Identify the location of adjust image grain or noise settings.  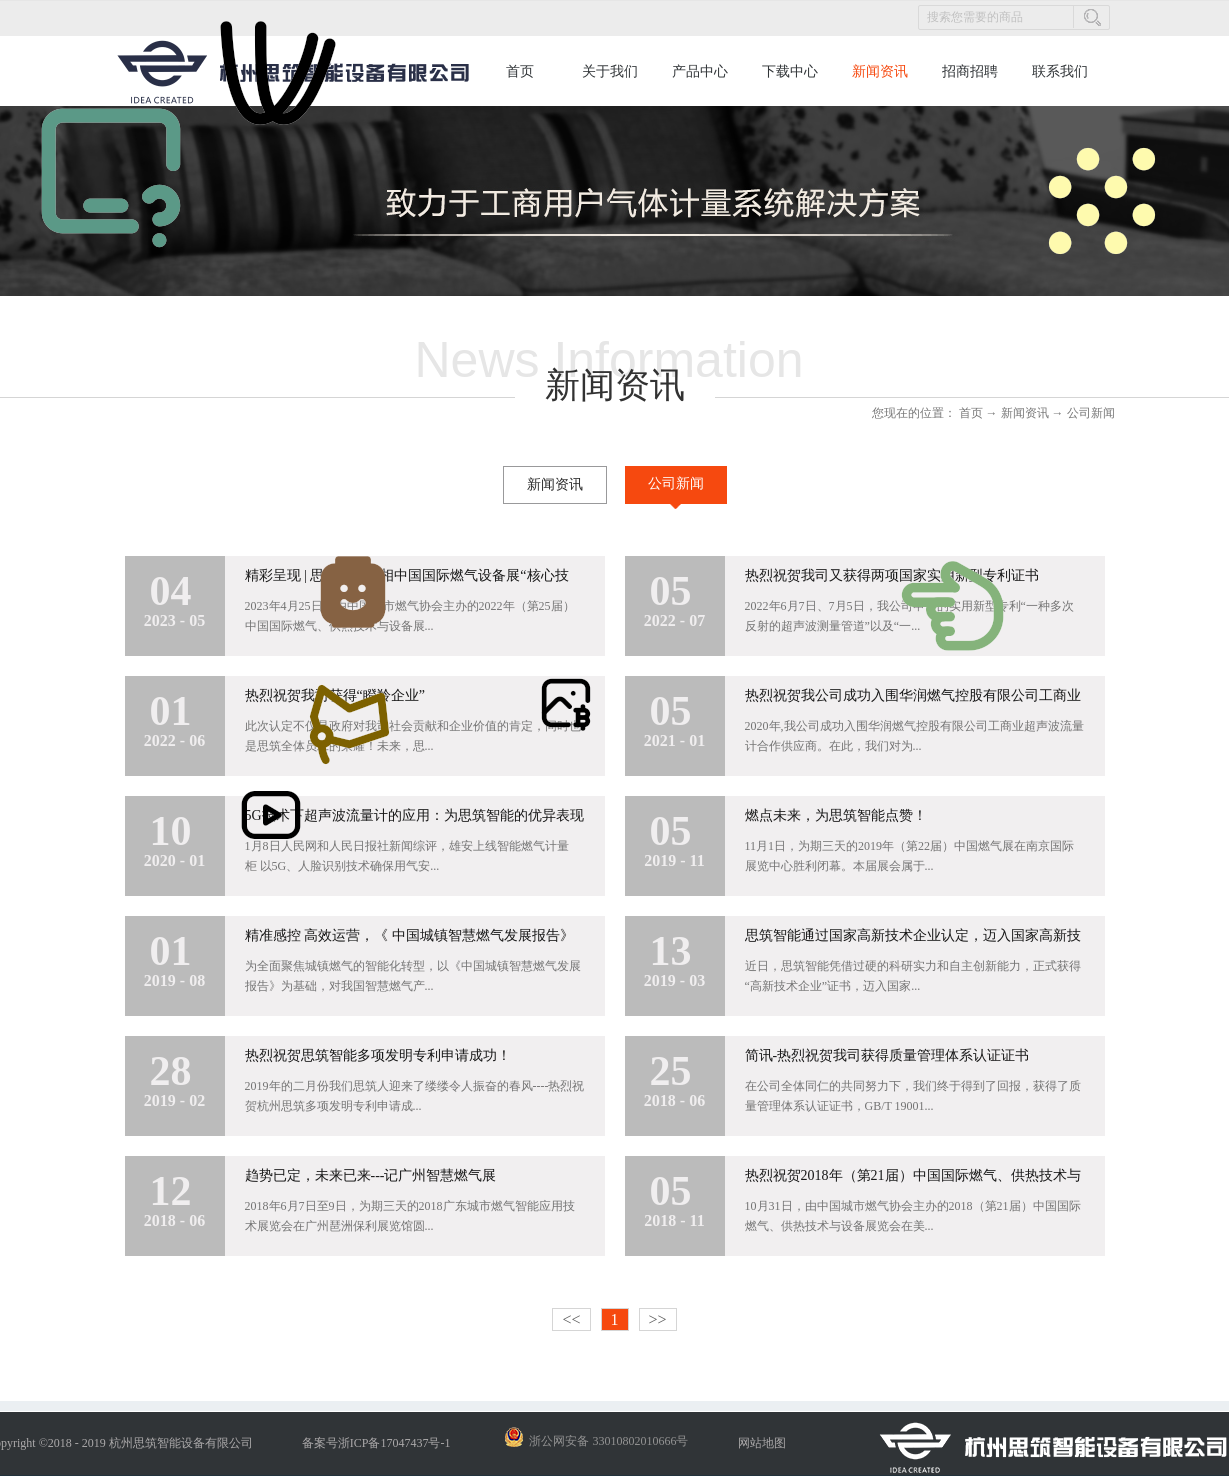
(1102, 201).